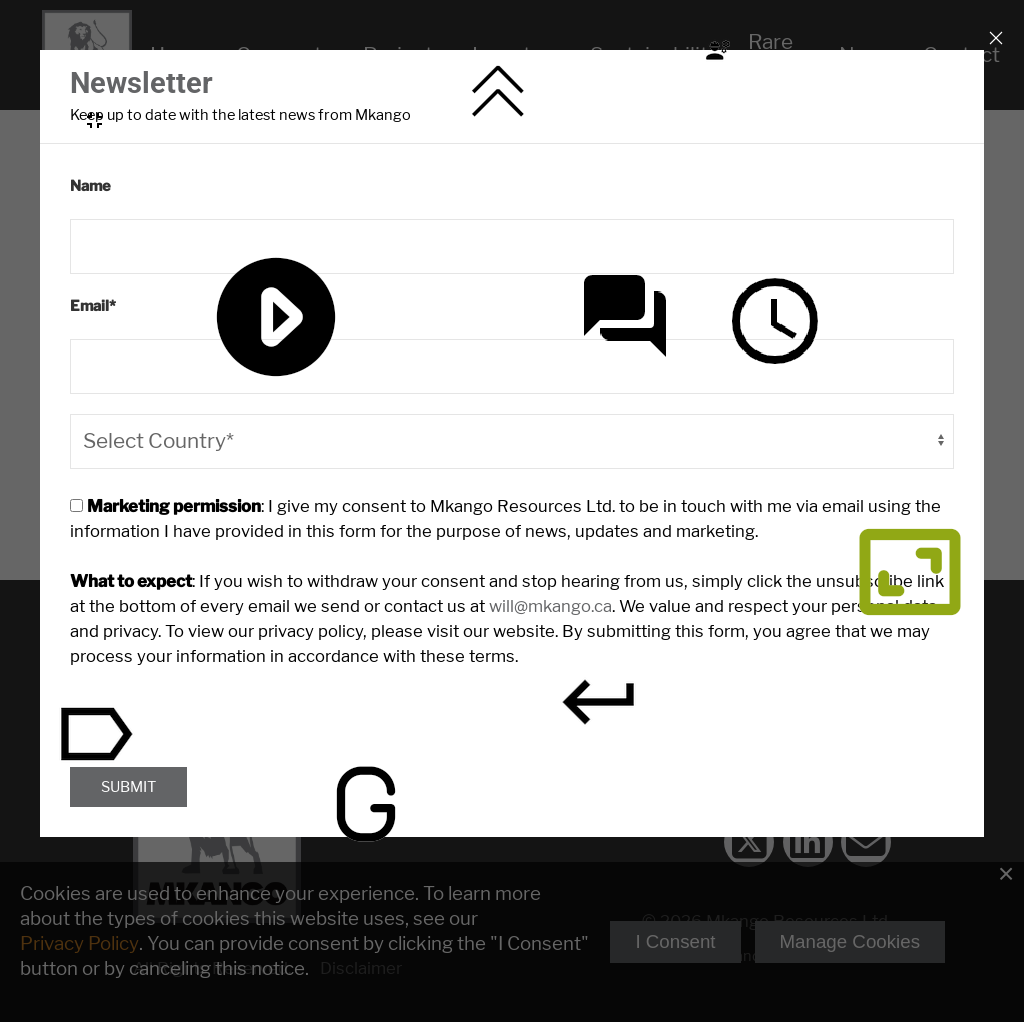 The image size is (1024, 1022). What do you see at coordinates (910, 572) in the screenshot?
I see `enter fullscreen mode` at bounding box center [910, 572].